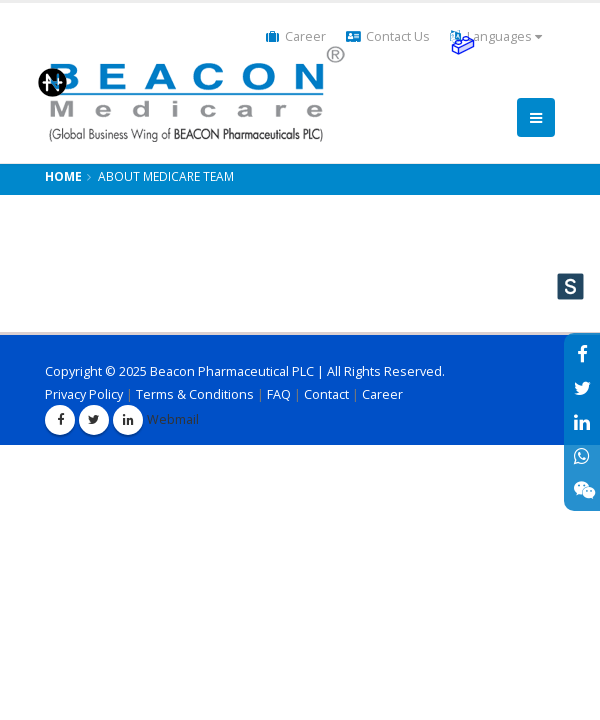 Image resolution: width=600 pixels, height=720 pixels. Describe the element at coordinates (463, 45) in the screenshot. I see `access building or construction tools` at that location.